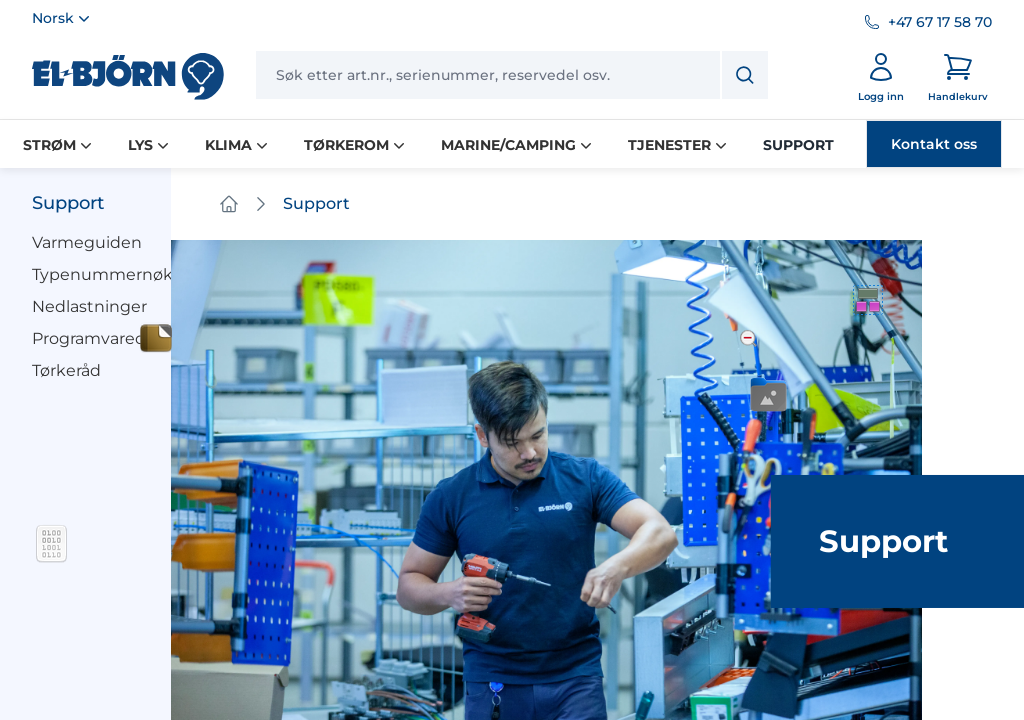  Describe the element at coordinates (868, 300) in the screenshot. I see `select all items in the current view` at that location.